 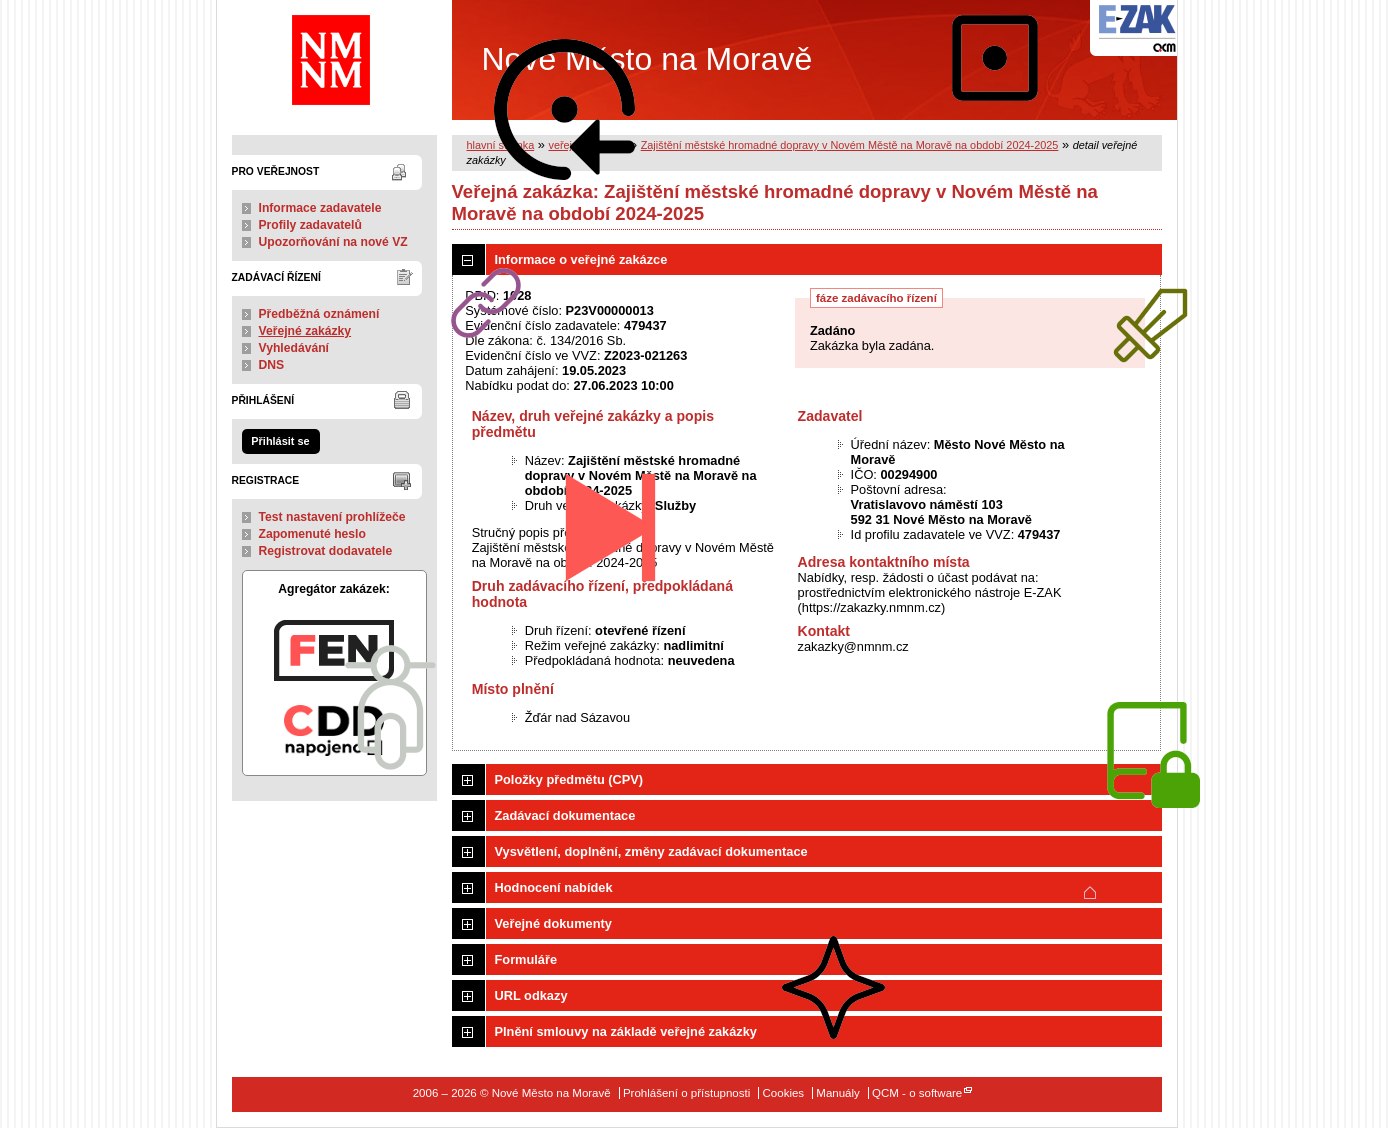 I want to click on access combat or battle features, so click(x=1152, y=324).